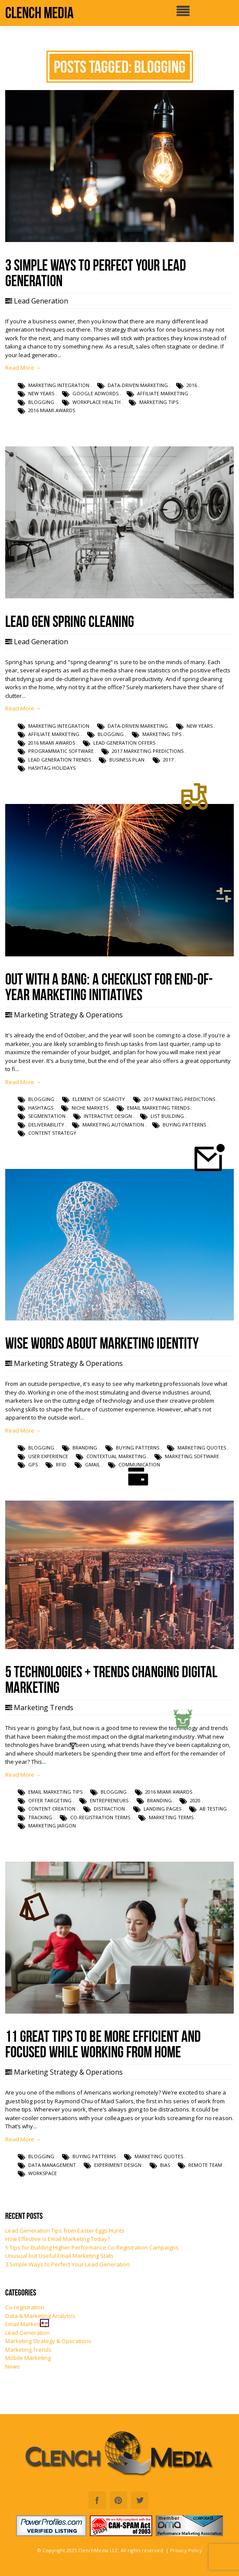 The width and height of the screenshot is (239, 2576). What do you see at coordinates (34, 1907) in the screenshot?
I see `access pantone color swatches` at bounding box center [34, 1907].